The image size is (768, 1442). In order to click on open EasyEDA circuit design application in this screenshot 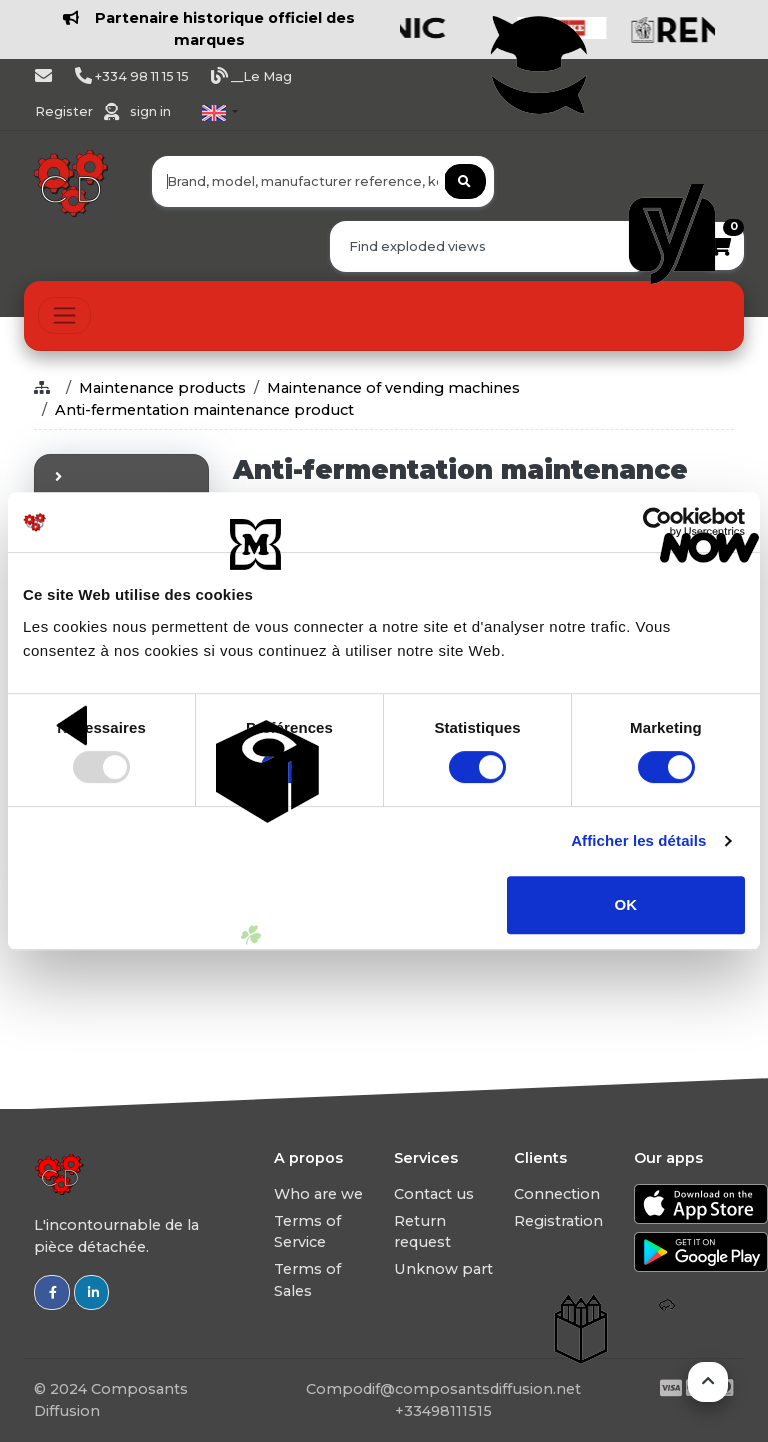, I will do `click(667, 1305)`.